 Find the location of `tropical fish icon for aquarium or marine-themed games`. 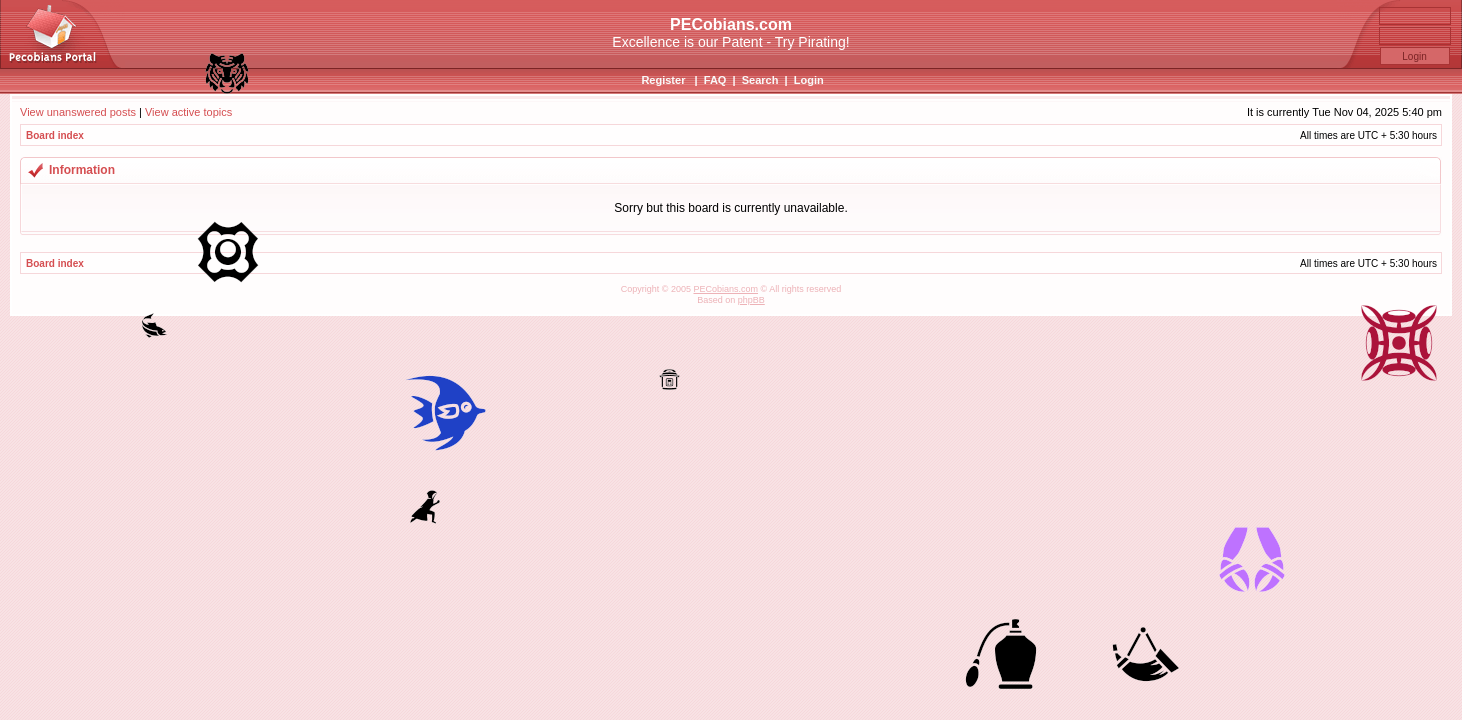

tropical fish icon for aquarium or marine-themed games is located at coordinates (445, 410).